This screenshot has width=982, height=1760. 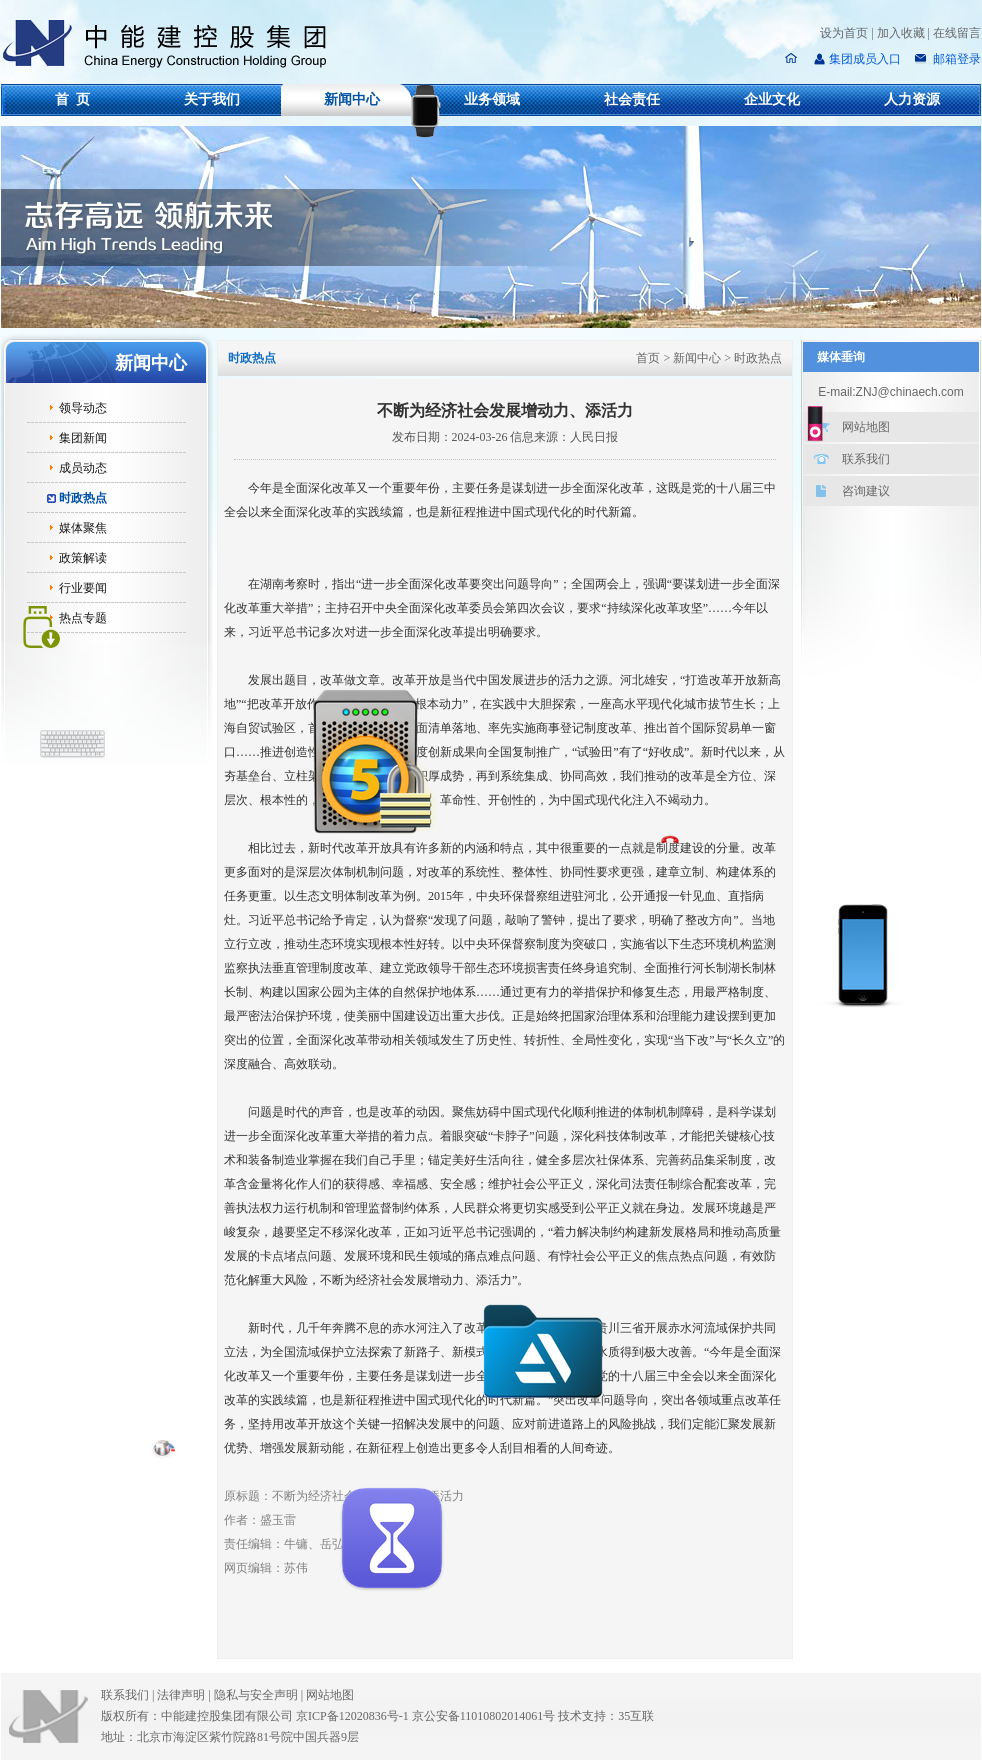 What do you see at coordinates (72, 743) in the screenshot?
I see `connect a bluetooth keyboard` at bounding box center [72, 743].